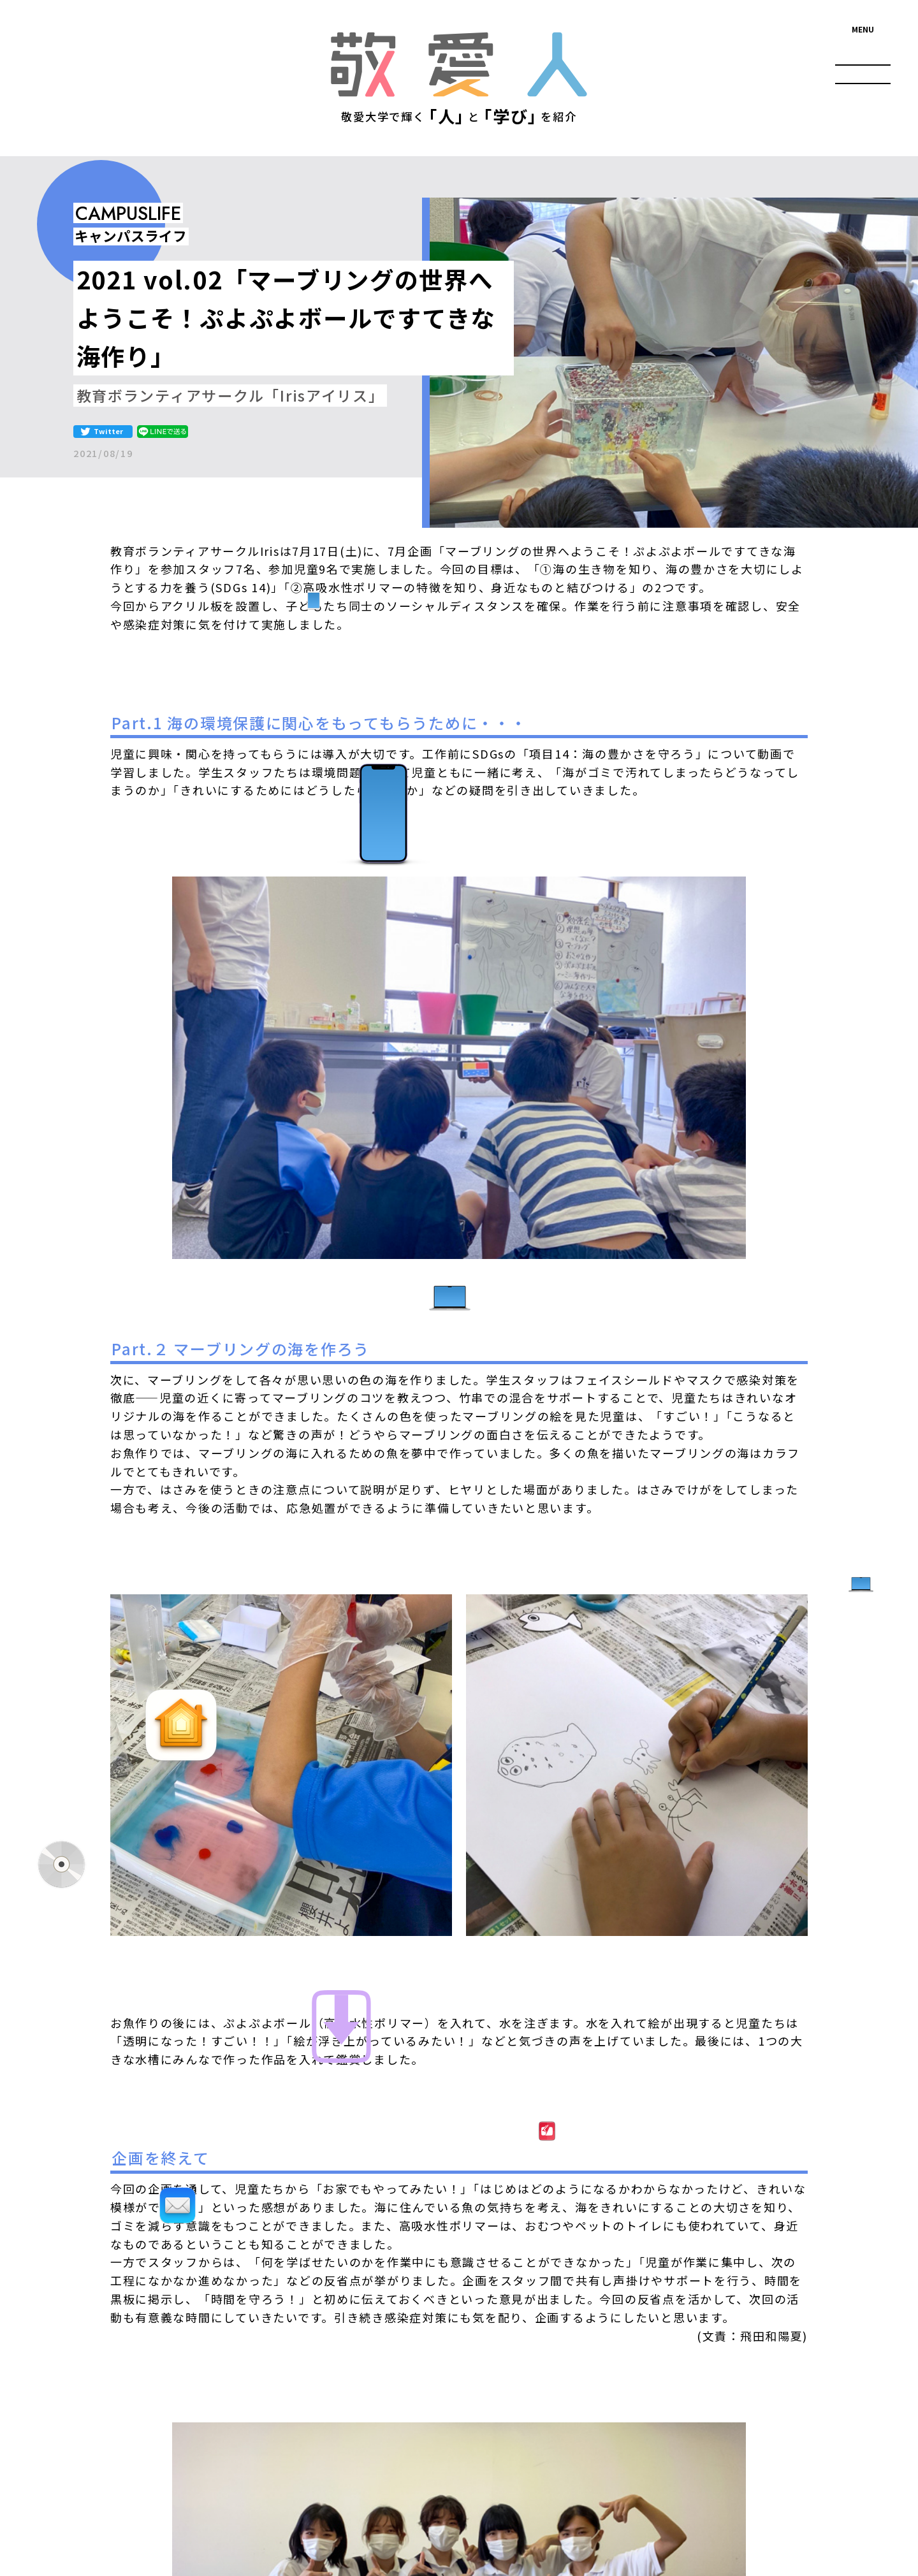  What do you see at coordinates (861, 1582) in the screenshot?
I see `represents this macbook pro in system settings` at bounding box center [861, 1582].